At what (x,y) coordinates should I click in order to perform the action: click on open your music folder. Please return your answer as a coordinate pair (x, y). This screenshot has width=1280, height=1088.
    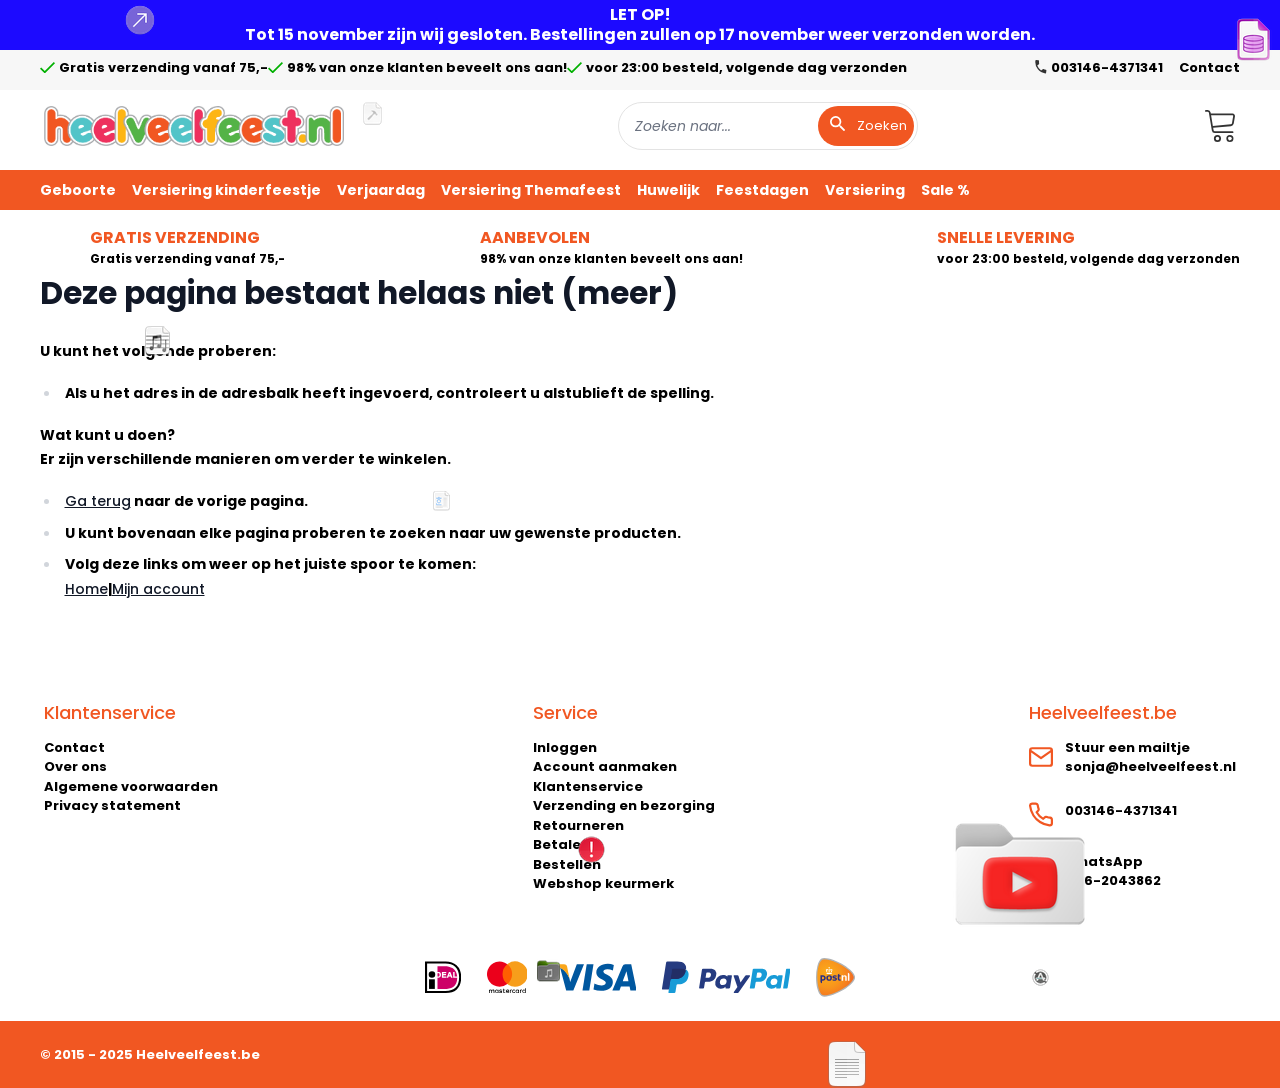
    Looking at the image, I should click on (548, 970).